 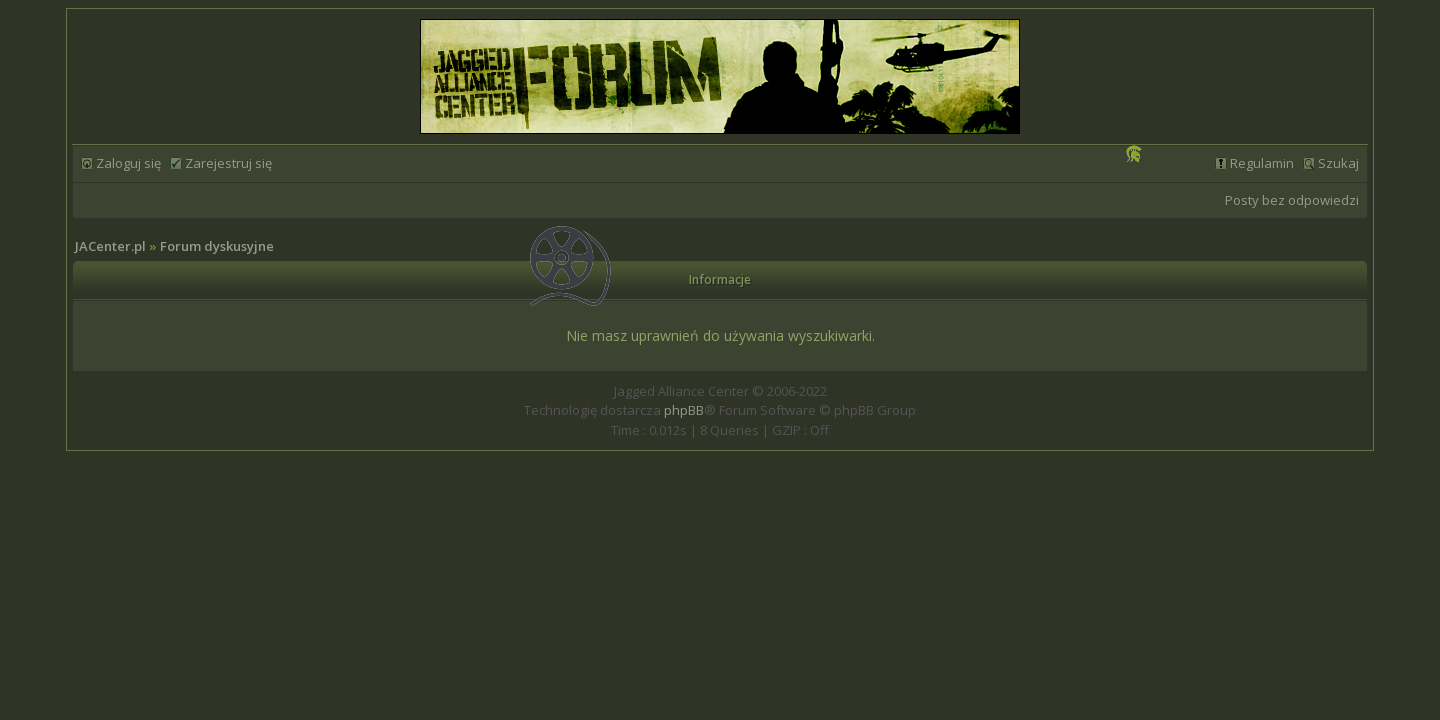 What do you see at coordinates (1134, 154) in the screenshot?
I see `select warrior or spartan character class` at bounding box center [1134, 154].